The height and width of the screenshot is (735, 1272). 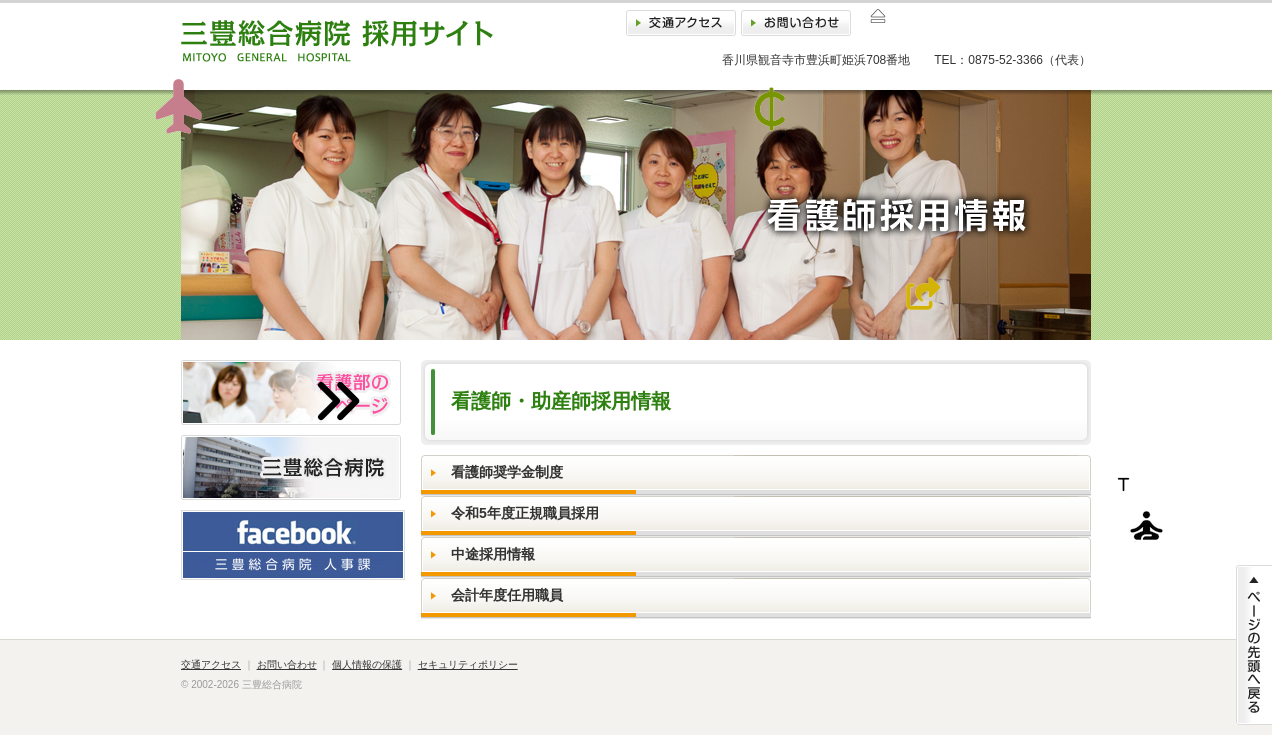 I want to click on text formatting or typography options, so click(x=1123, y=484).